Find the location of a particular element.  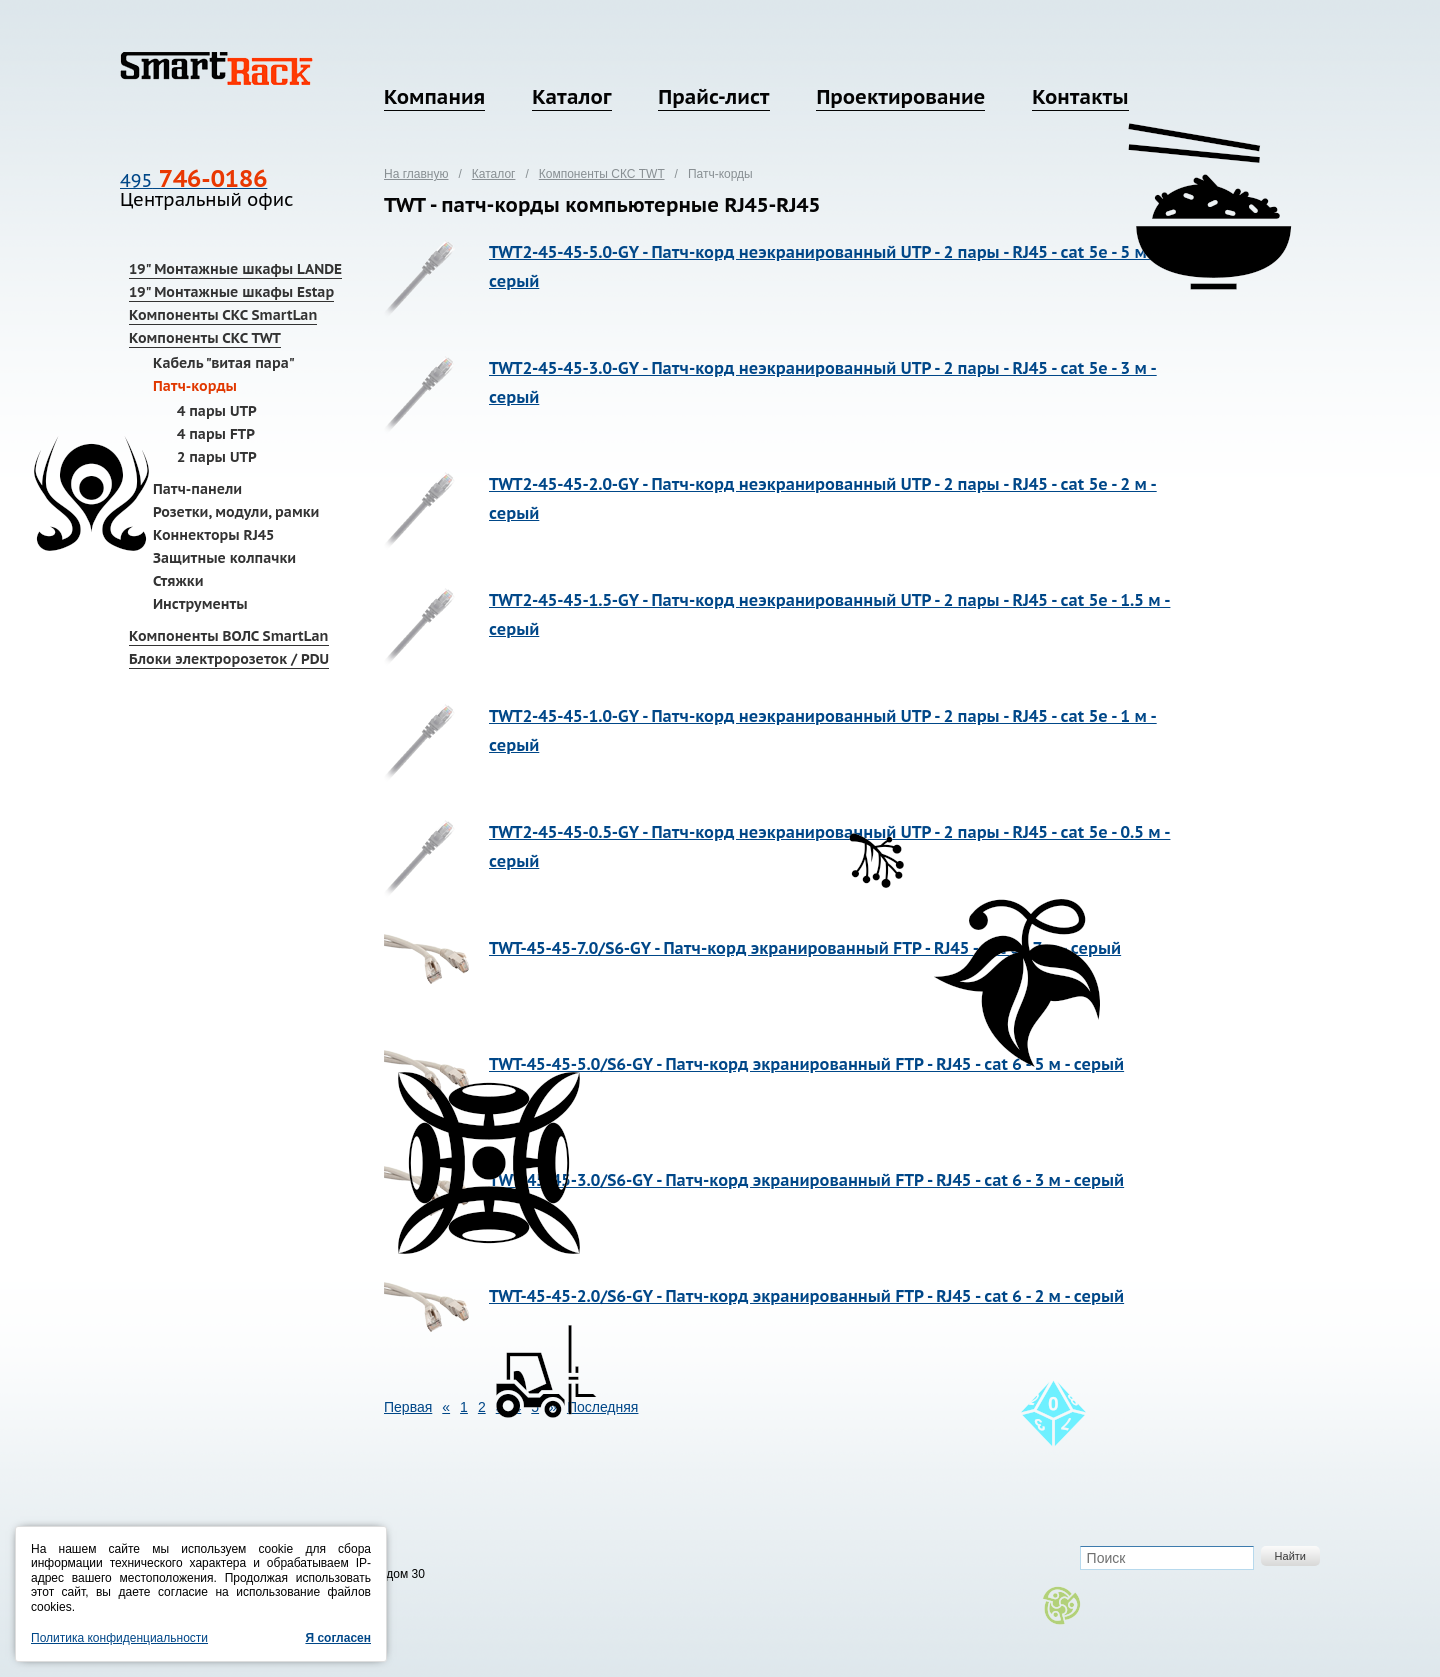

browse asian cuisine or rice dishes is located at coordinates (1214, 206).